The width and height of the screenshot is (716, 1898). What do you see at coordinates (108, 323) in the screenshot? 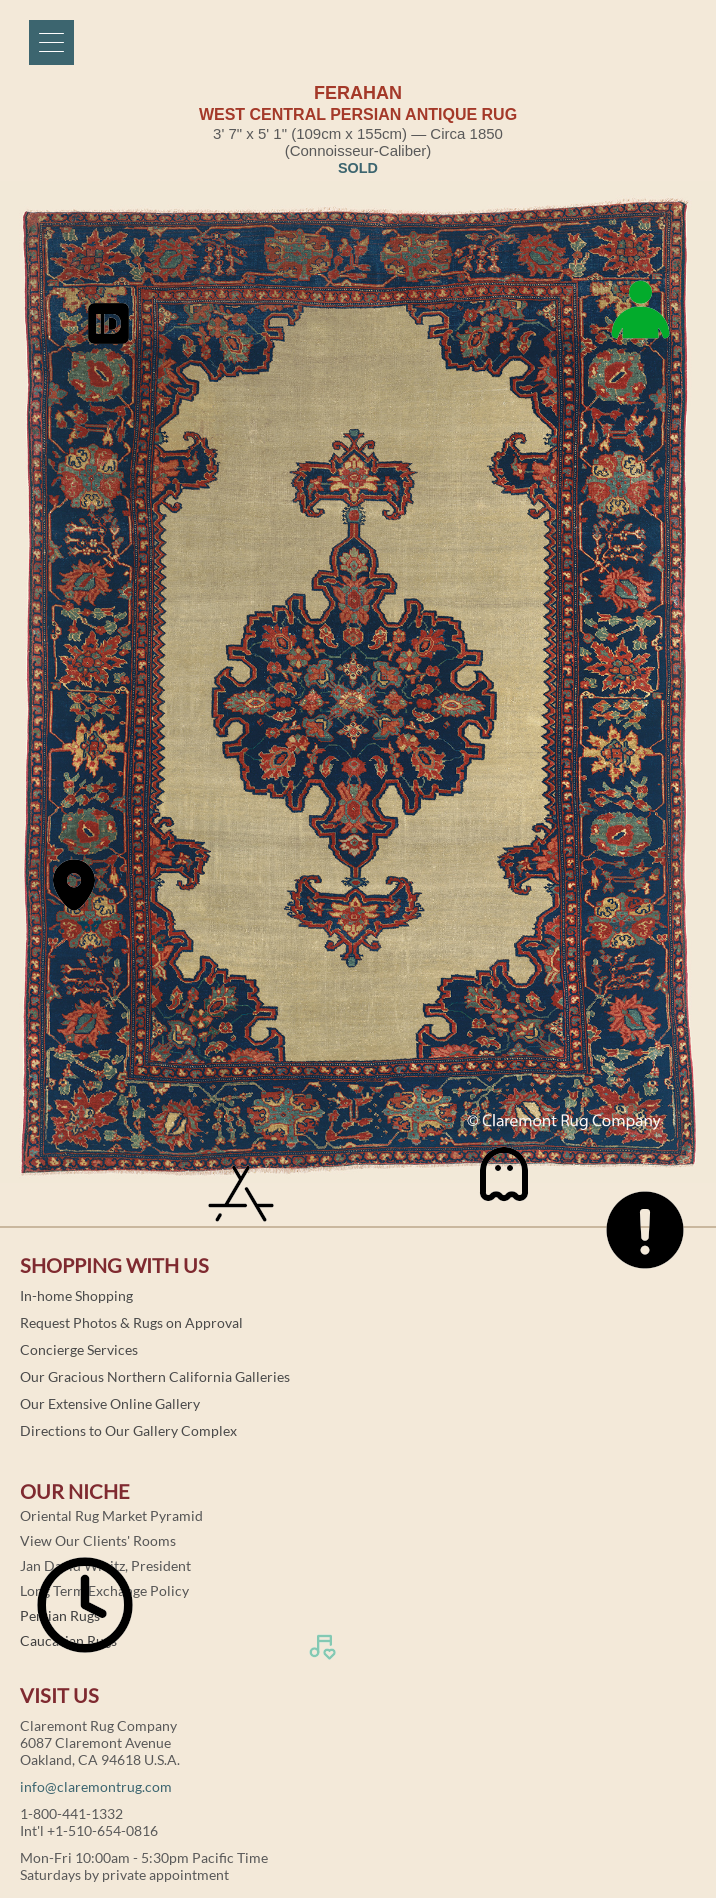
I see `view user ID or identification details` at bounding box center [108, 323].